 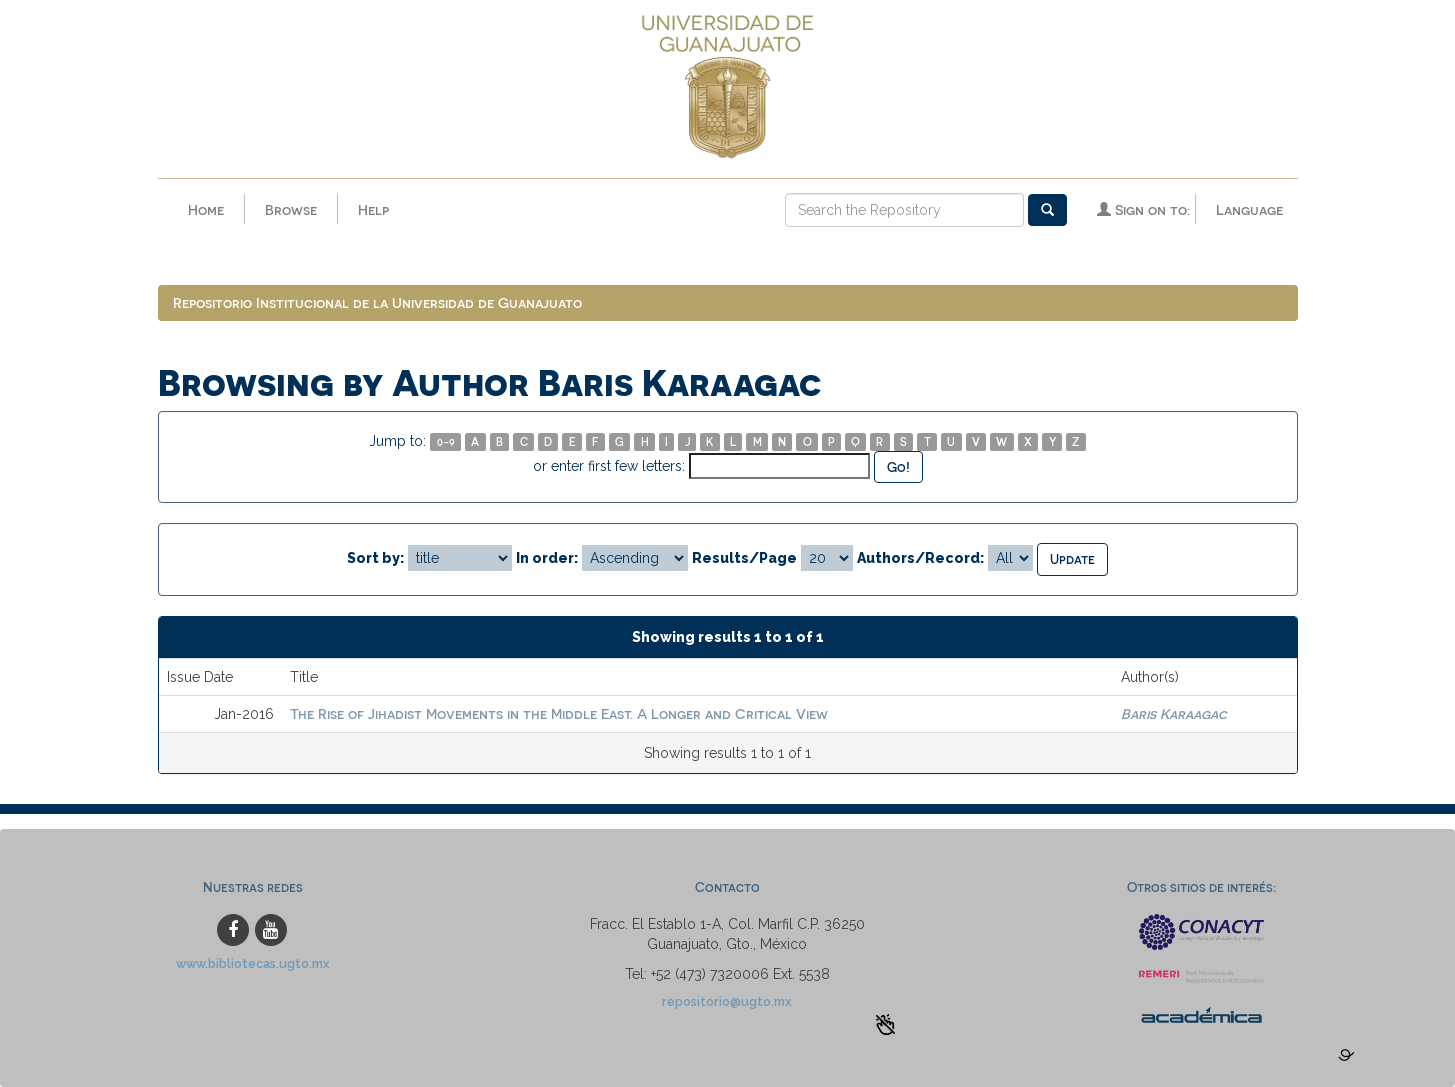 What do you see at coordinates (885, 1024) in the screenshot?
I see `click or tap interaction disabled` at bounding box center [885, 1024].